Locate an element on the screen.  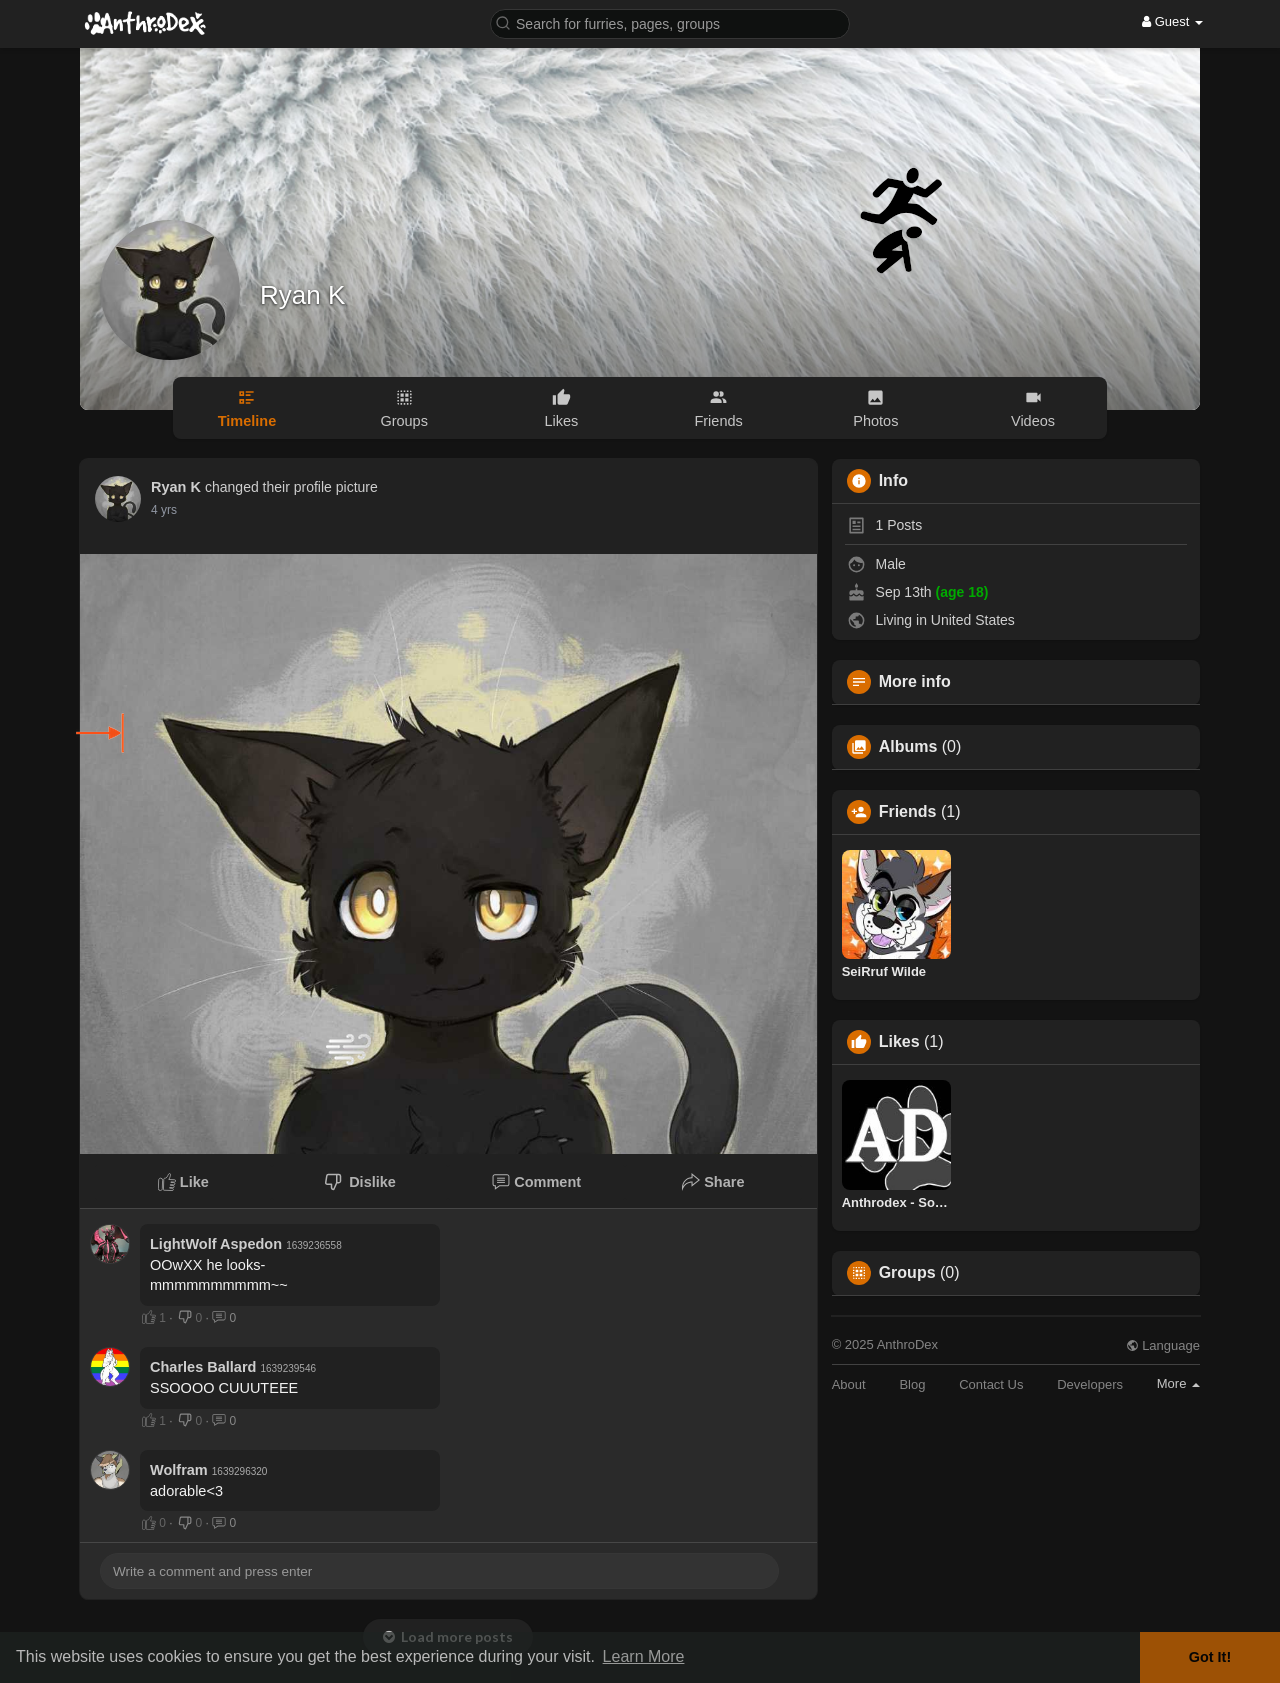
play leapfrog mini-game is located at coordinates (901, 221).